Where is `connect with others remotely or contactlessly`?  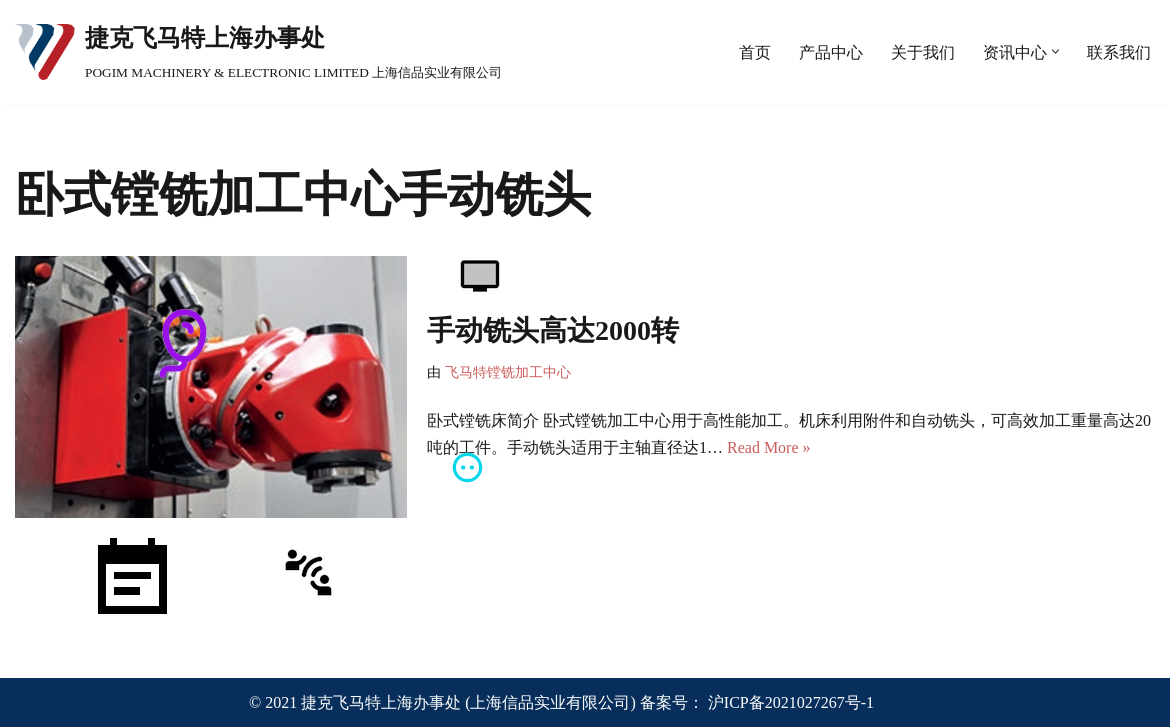 connect with others remotely or contactlessly is located at coordinates (308, 572).